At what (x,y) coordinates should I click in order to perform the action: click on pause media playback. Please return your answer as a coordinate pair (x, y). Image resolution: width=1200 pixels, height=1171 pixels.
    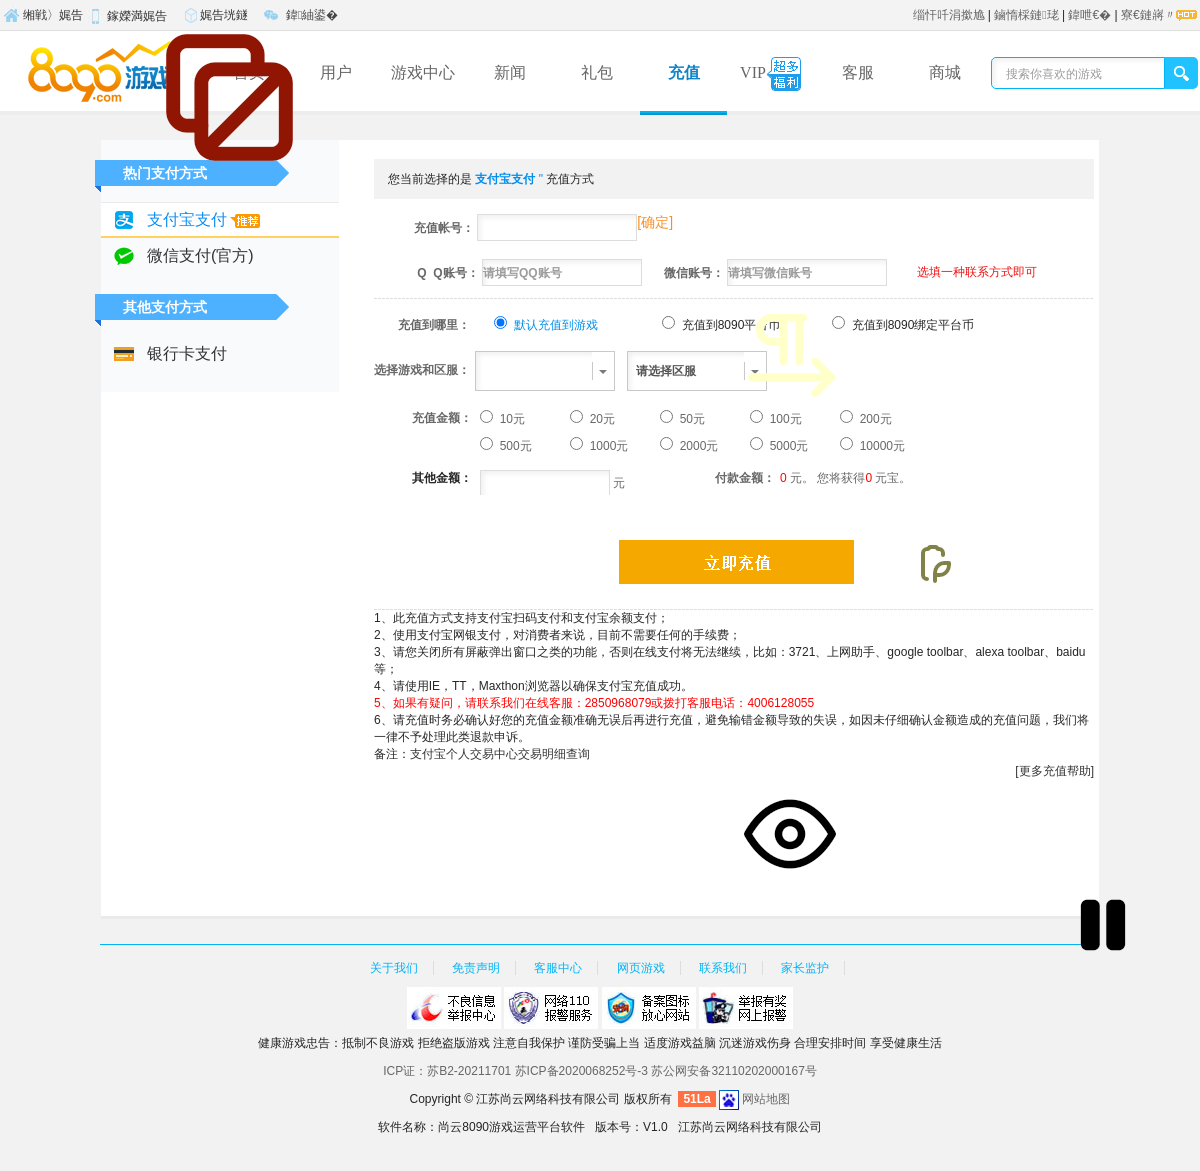
    Looking at the image, I should click on (1103, 925).